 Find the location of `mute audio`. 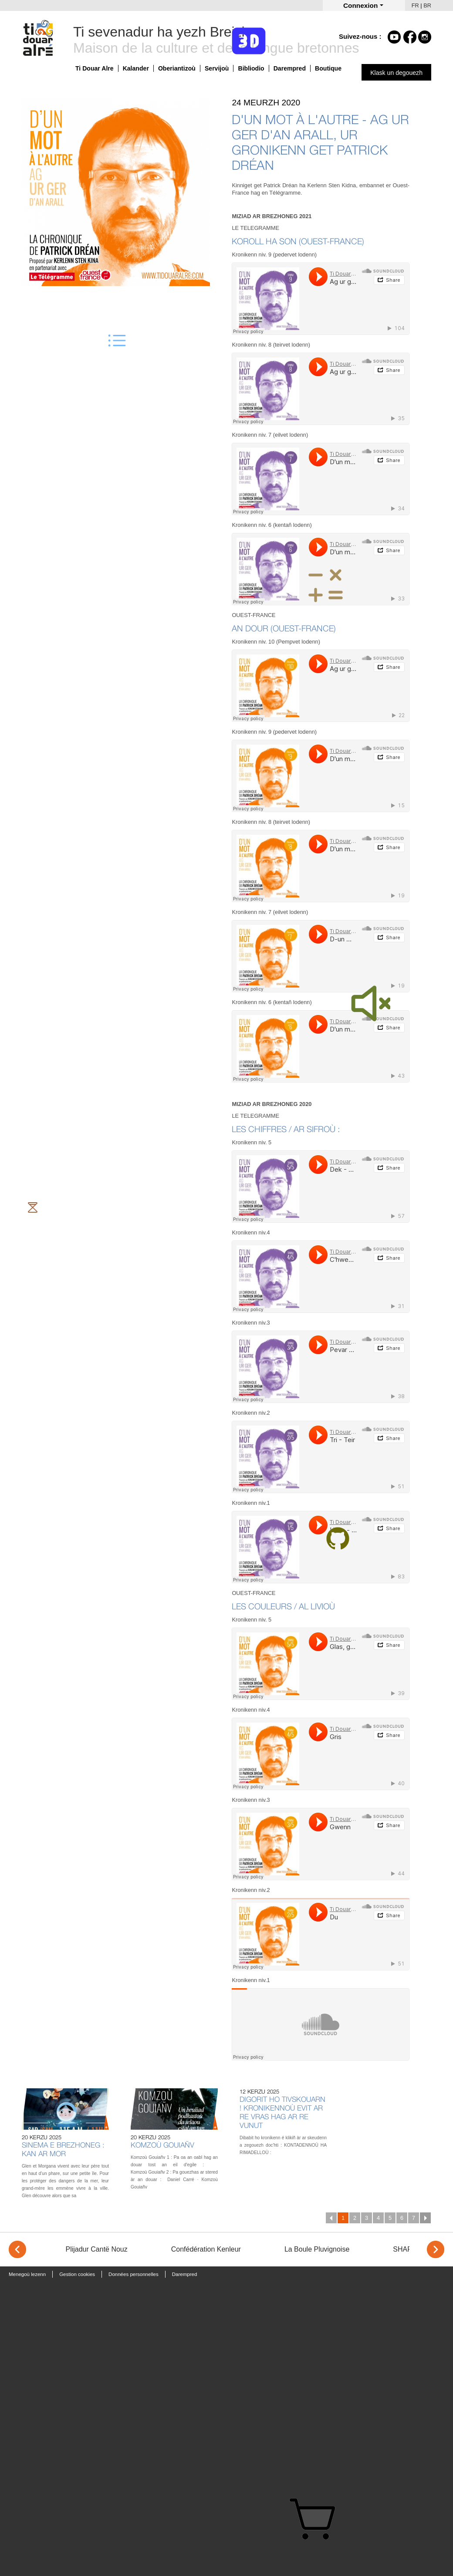

mute audio is located at coordinates (369, 1003).